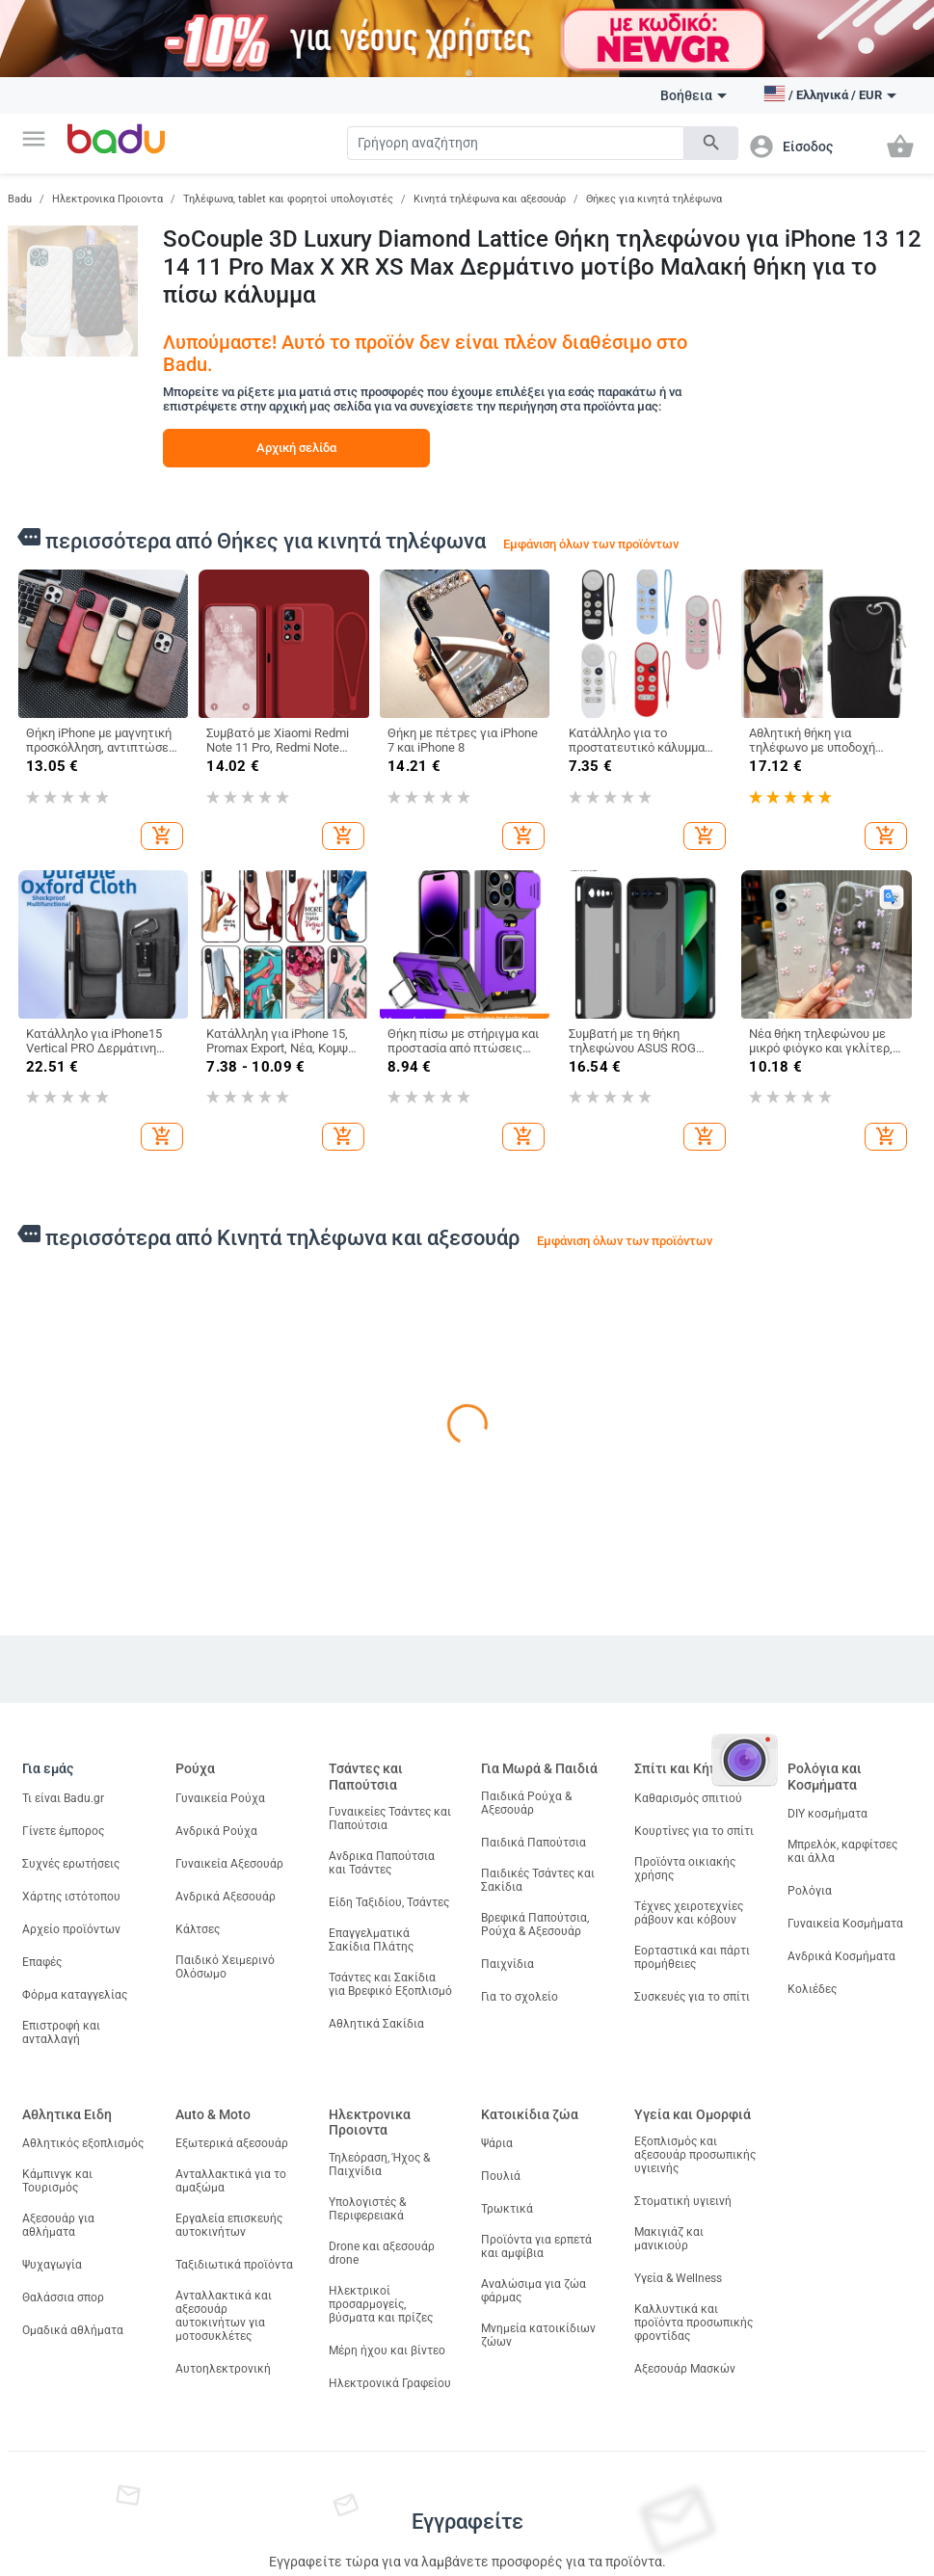 The width and height of the screenshot is (934, 2576). Describe the element at coordinates (744, 1760) in the screenshot. I see `open cheese webcam application` at that location.